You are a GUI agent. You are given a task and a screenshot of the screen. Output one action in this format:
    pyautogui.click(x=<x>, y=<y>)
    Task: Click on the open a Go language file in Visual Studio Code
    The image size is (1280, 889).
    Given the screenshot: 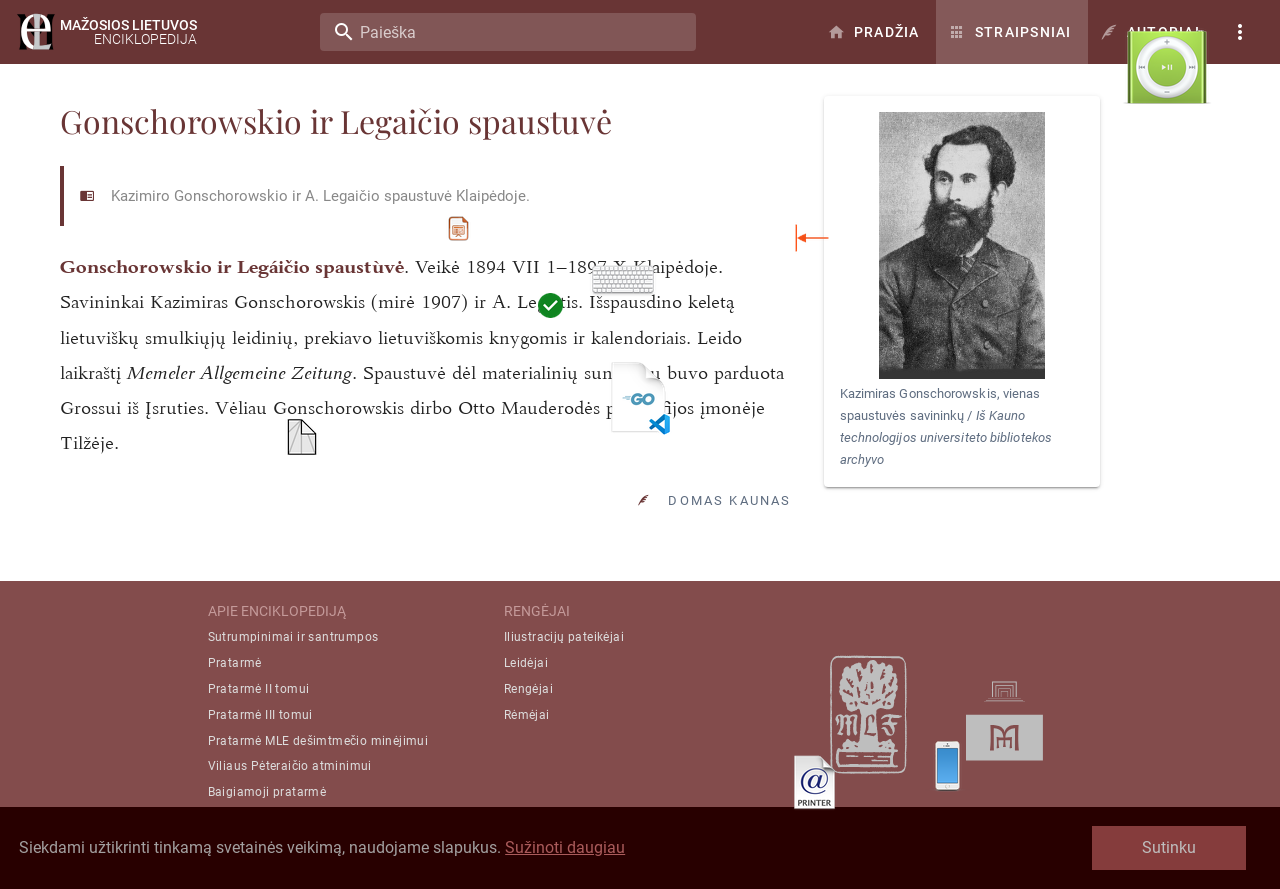 What is the action you would take?
    pyautogui.click(x=638, y=398)
    